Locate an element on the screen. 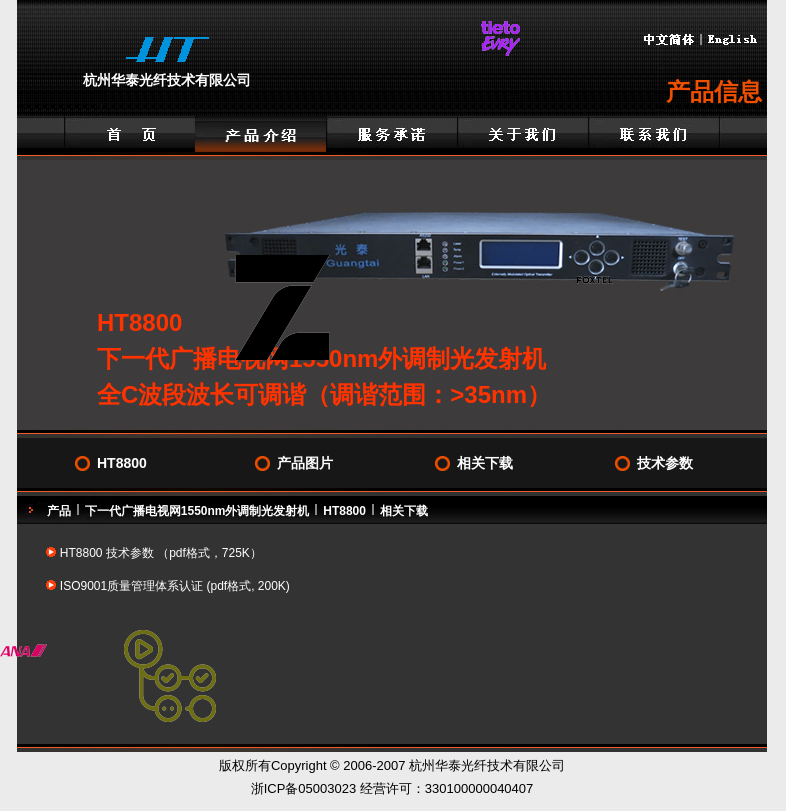  ANA (All Nippon Airways) airline logo is located at coordinates (23, 650).